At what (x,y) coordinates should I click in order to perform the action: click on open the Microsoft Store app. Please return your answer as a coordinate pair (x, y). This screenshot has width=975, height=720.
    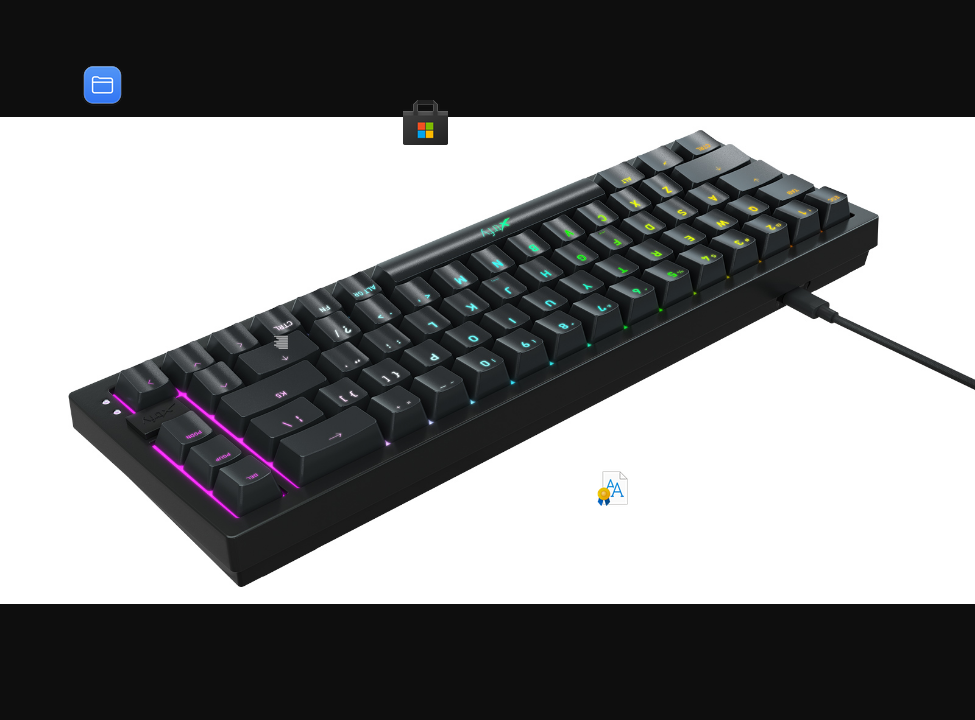
    Looking at the image, I should click on (425, 122).